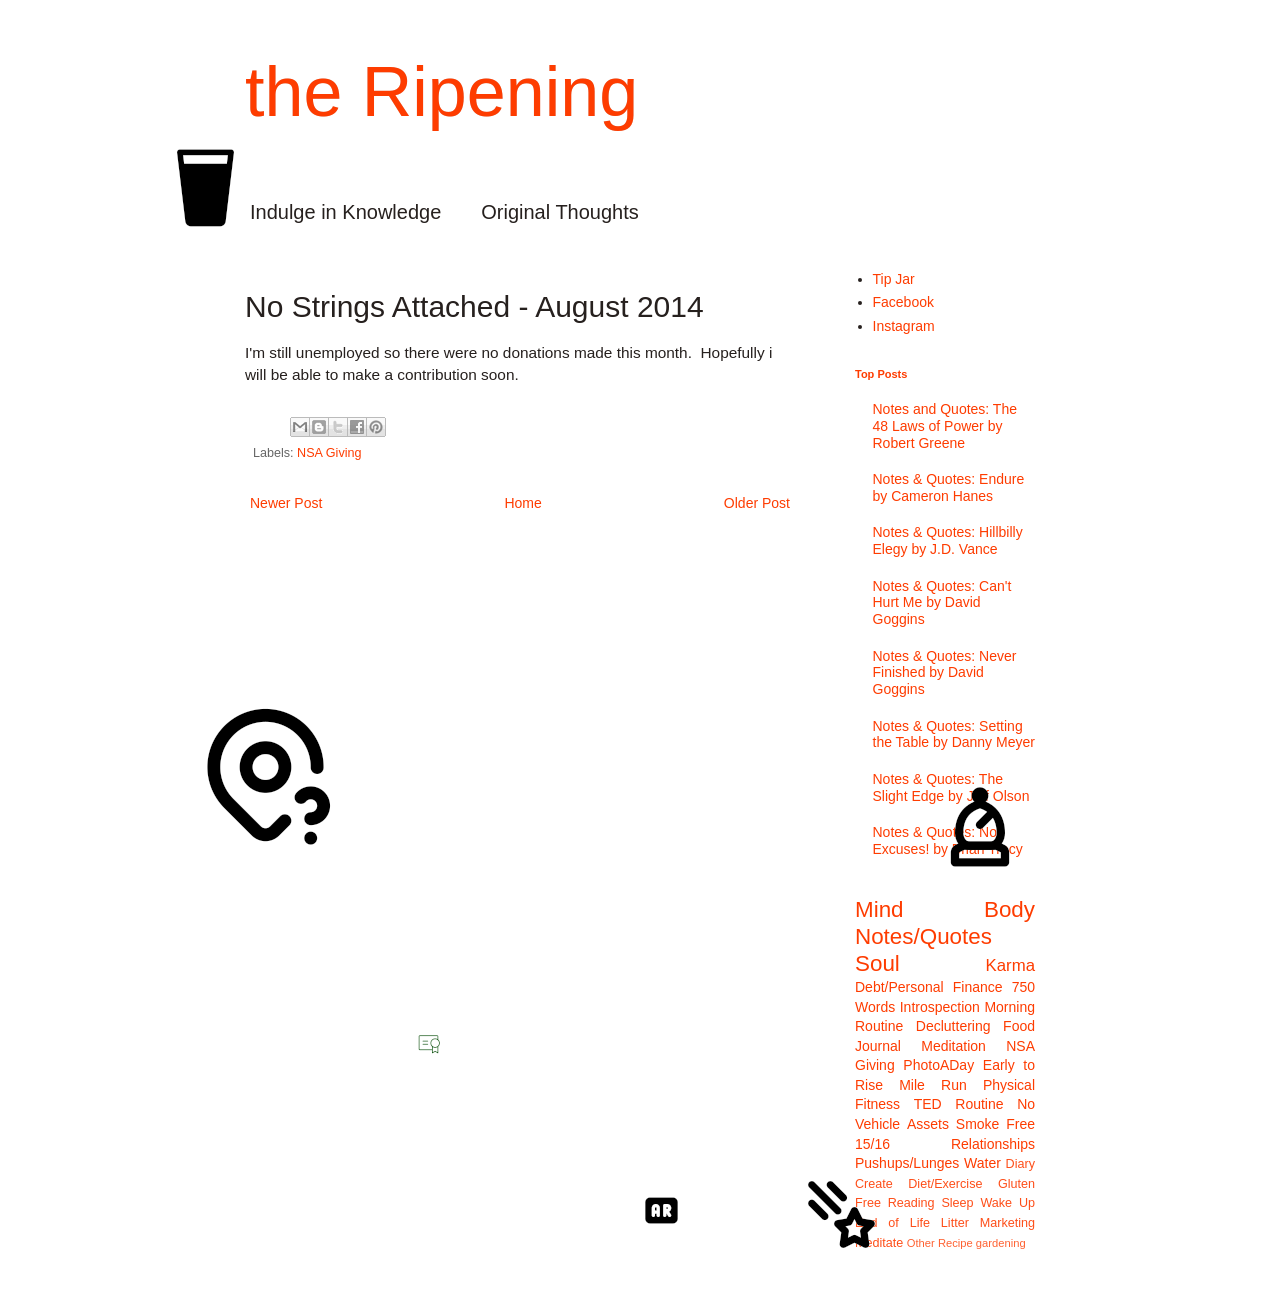  I want to click on play chess or access board games, so click(980, 829).